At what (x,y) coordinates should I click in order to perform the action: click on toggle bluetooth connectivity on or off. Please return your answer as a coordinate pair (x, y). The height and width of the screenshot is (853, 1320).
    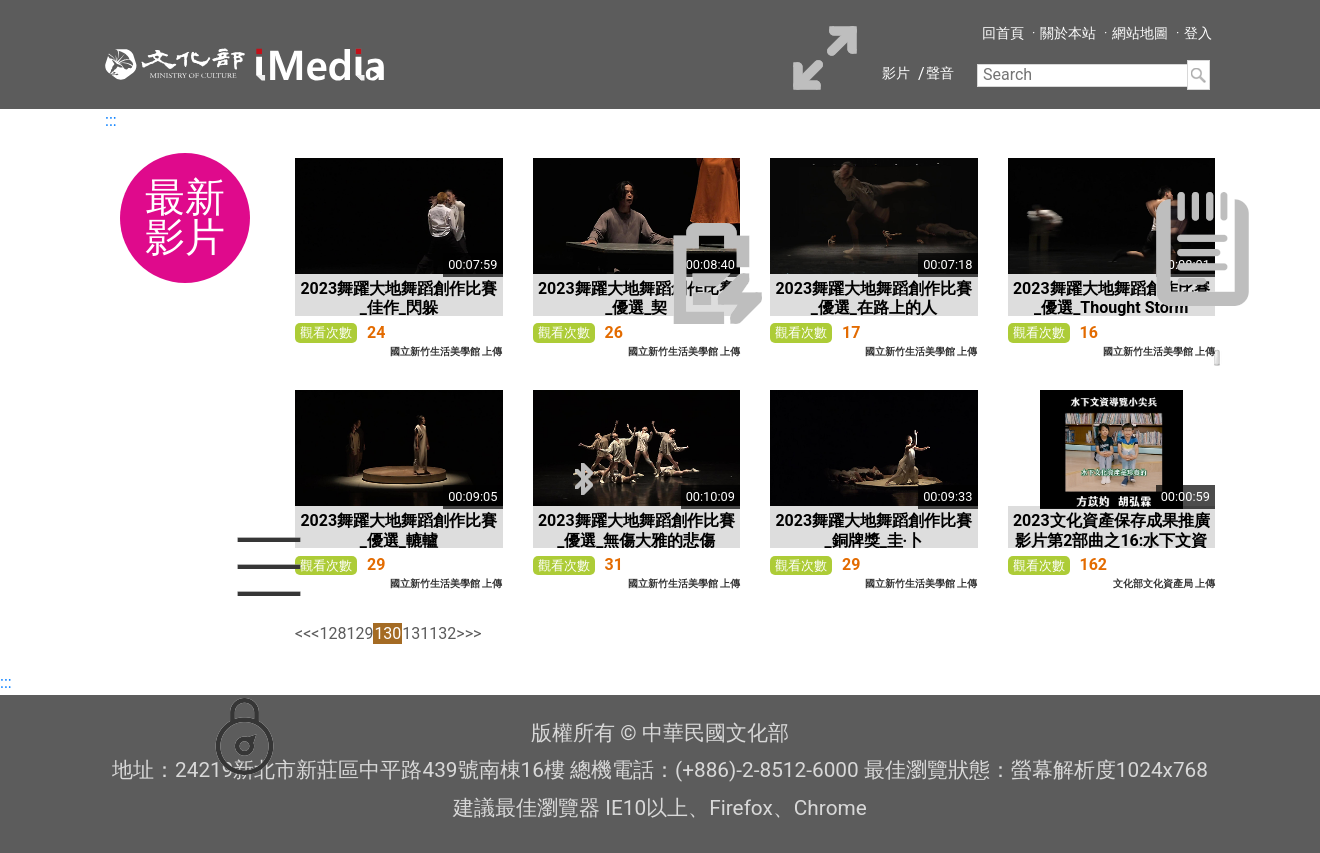
    Looking at the image, I should click on (585, 479).